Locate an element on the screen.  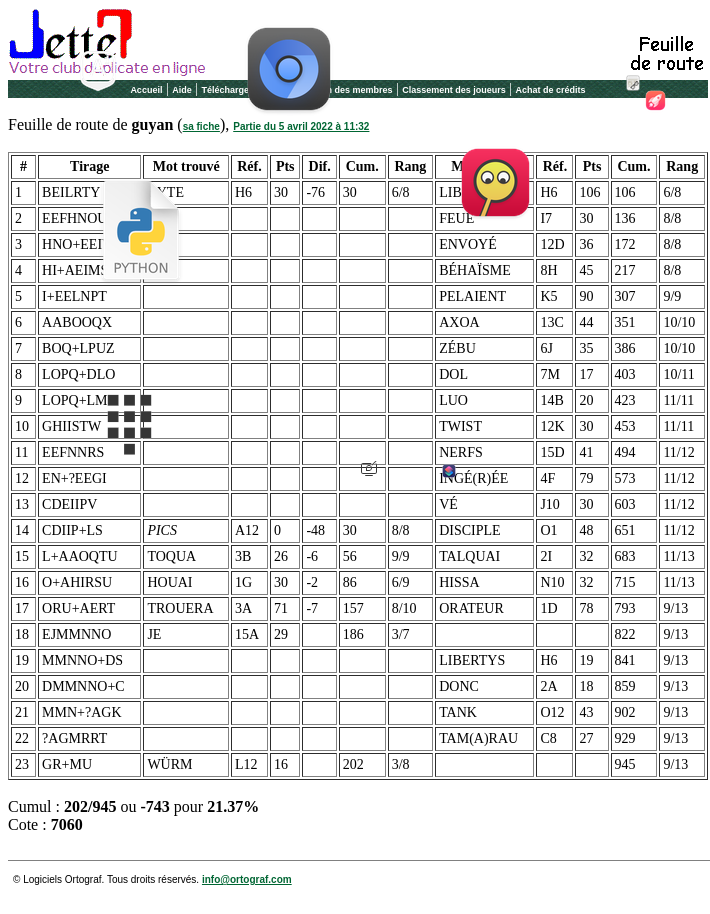
launch thorium browser is located at coordinates (289, 69).